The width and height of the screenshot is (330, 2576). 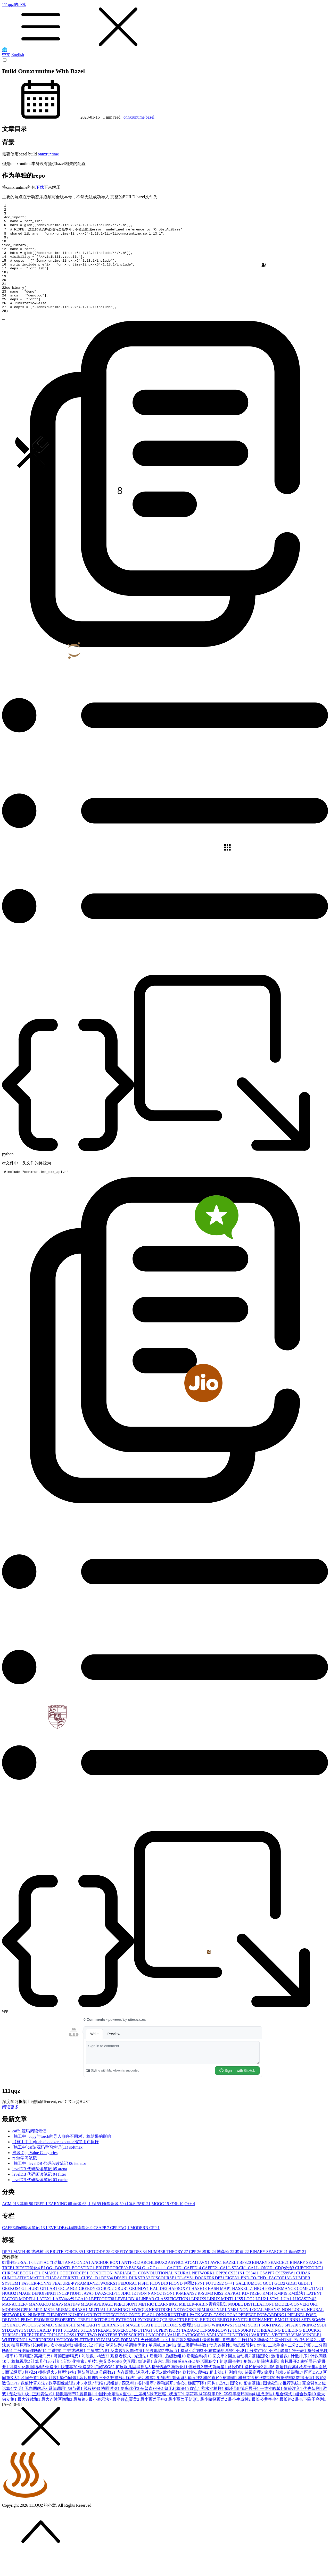 I want to click on view items in grid layout, so click(x=227, y=847).